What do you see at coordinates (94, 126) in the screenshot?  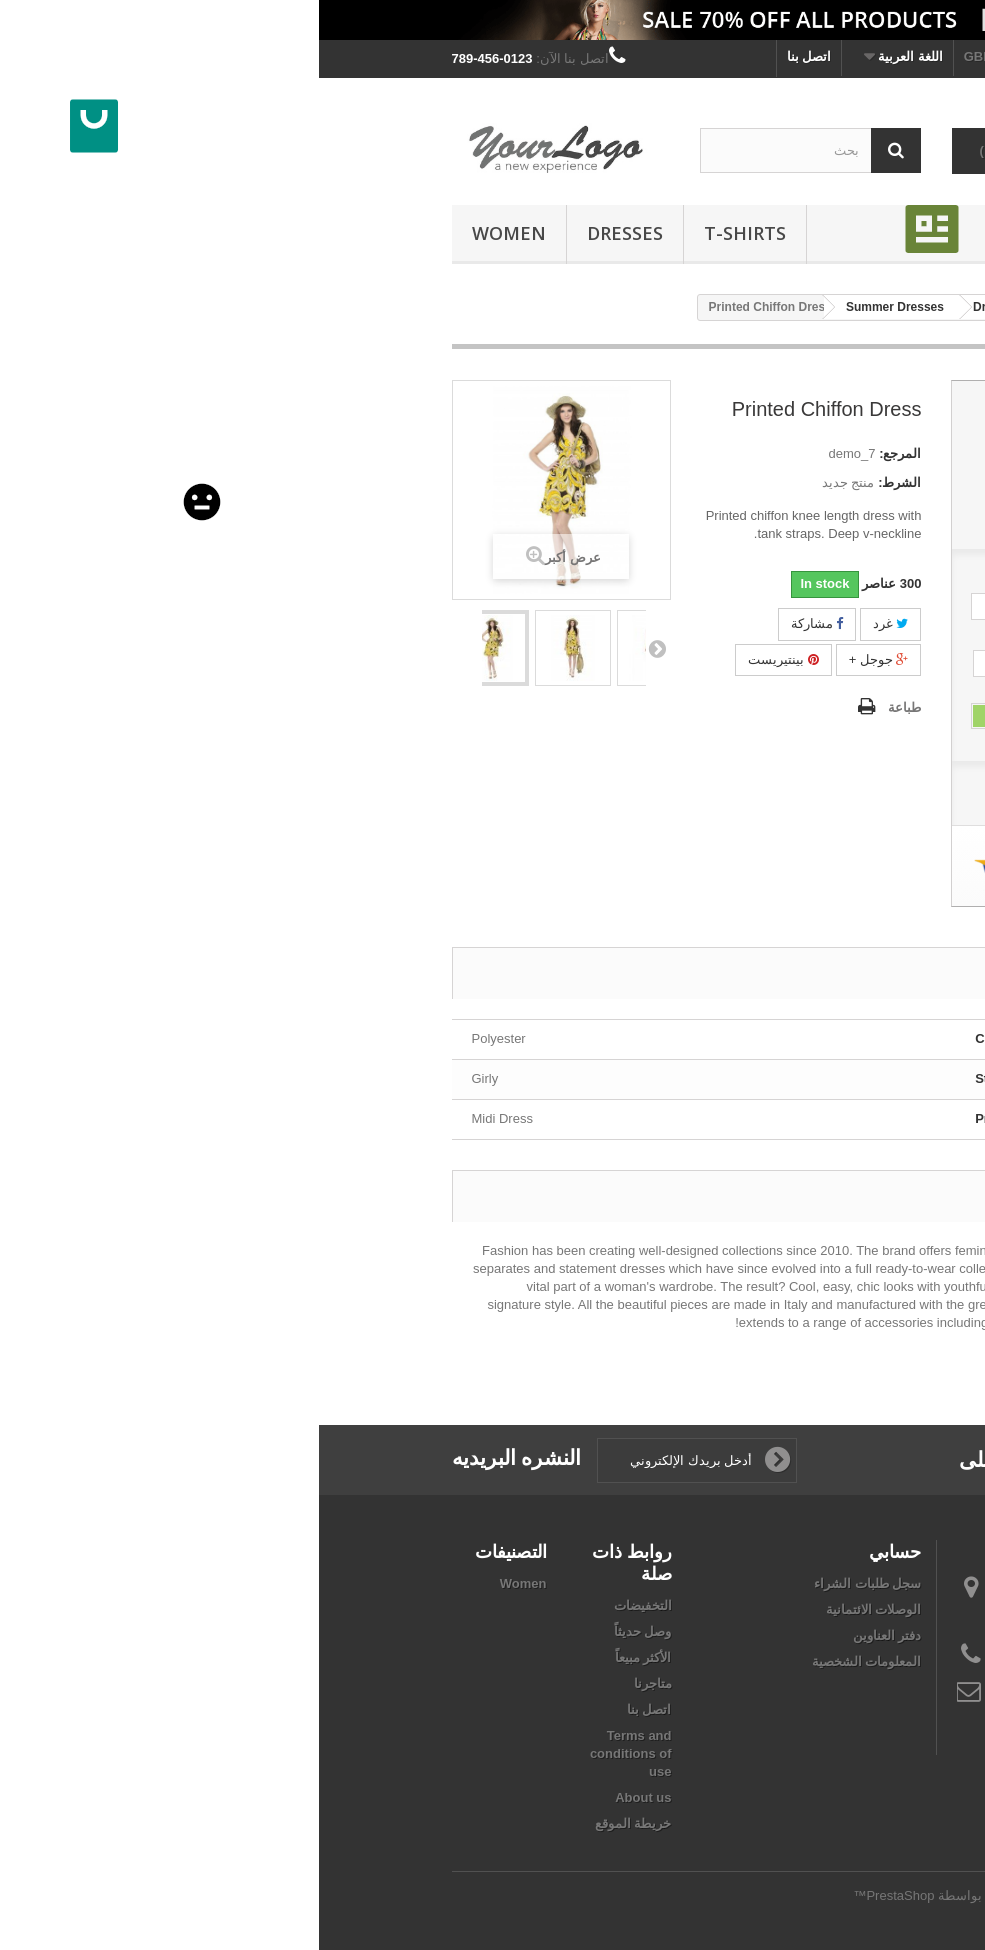 I see `view your shopping bag` at bounding box center [94, 126].